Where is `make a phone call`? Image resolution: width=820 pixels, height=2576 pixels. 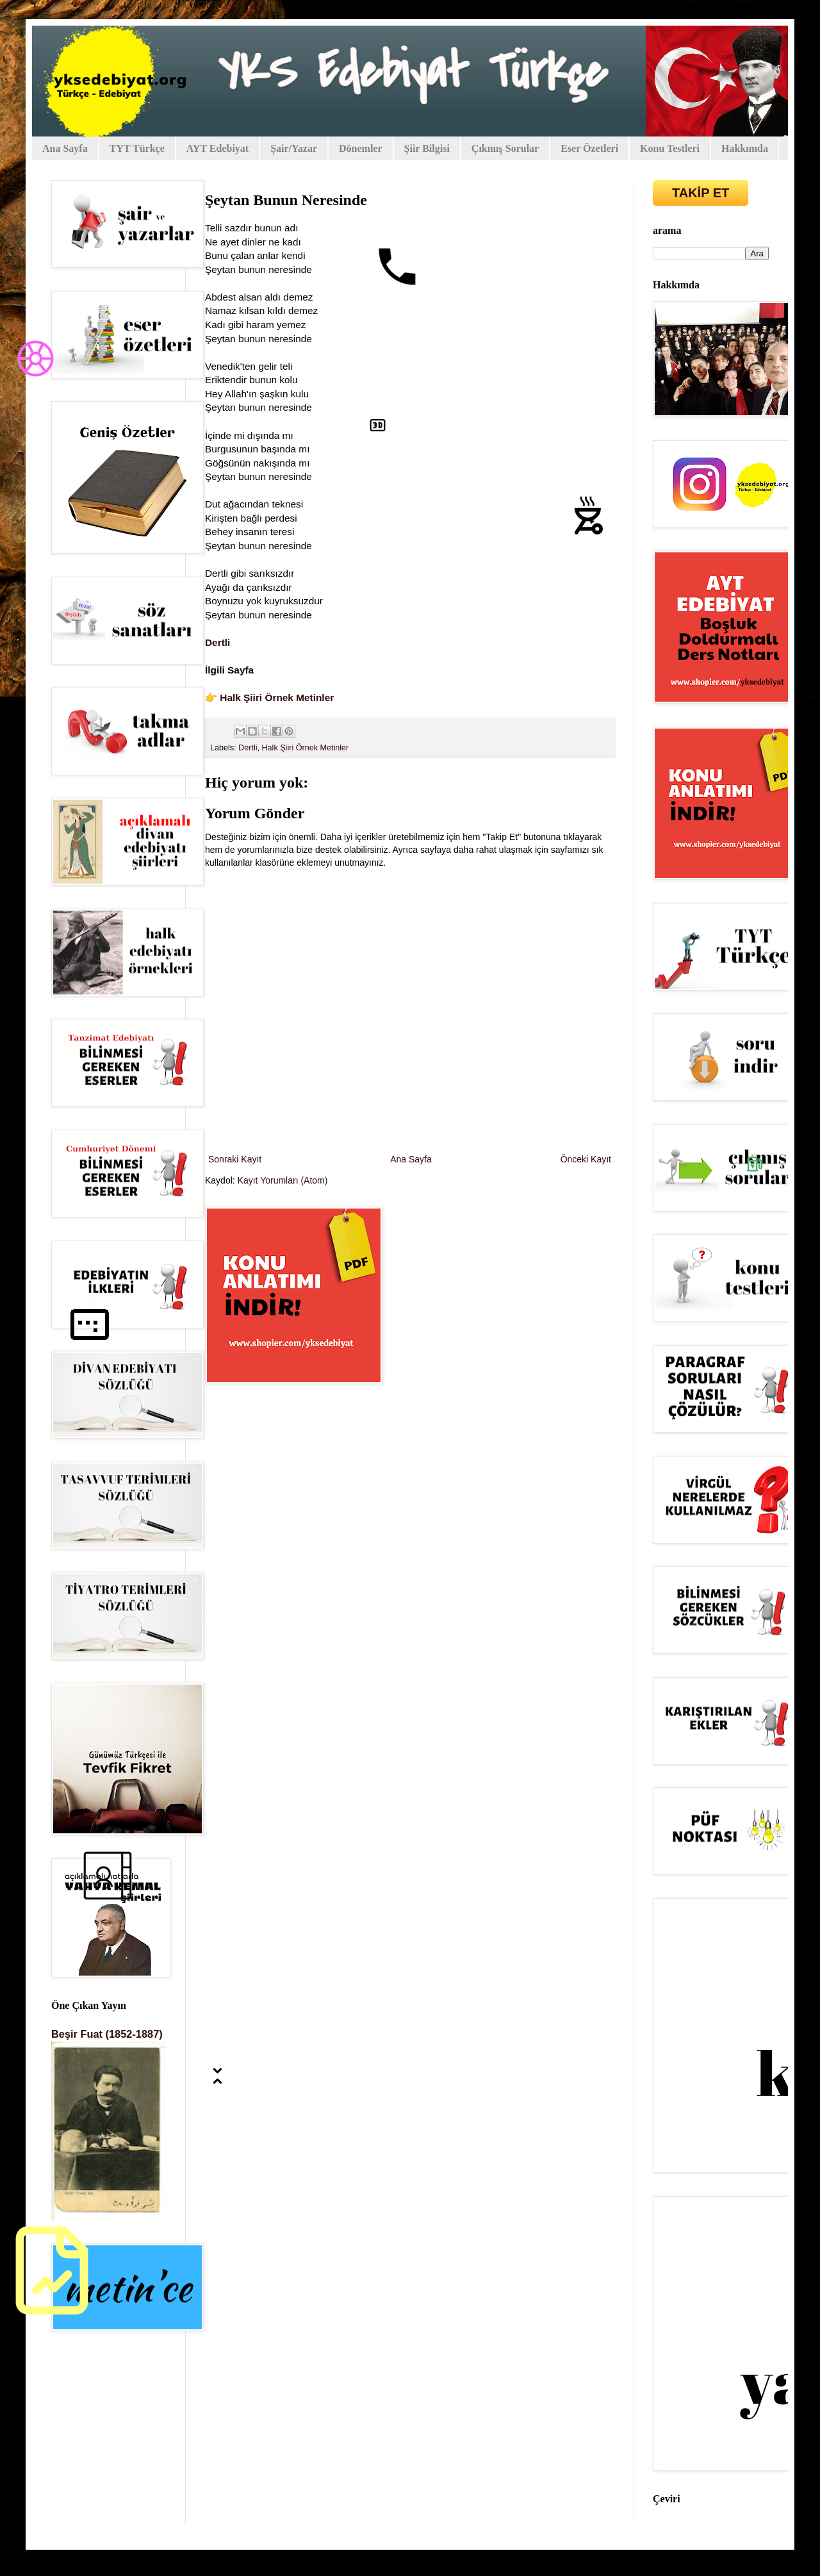
make a phone call is located at coordinates (397, 267).